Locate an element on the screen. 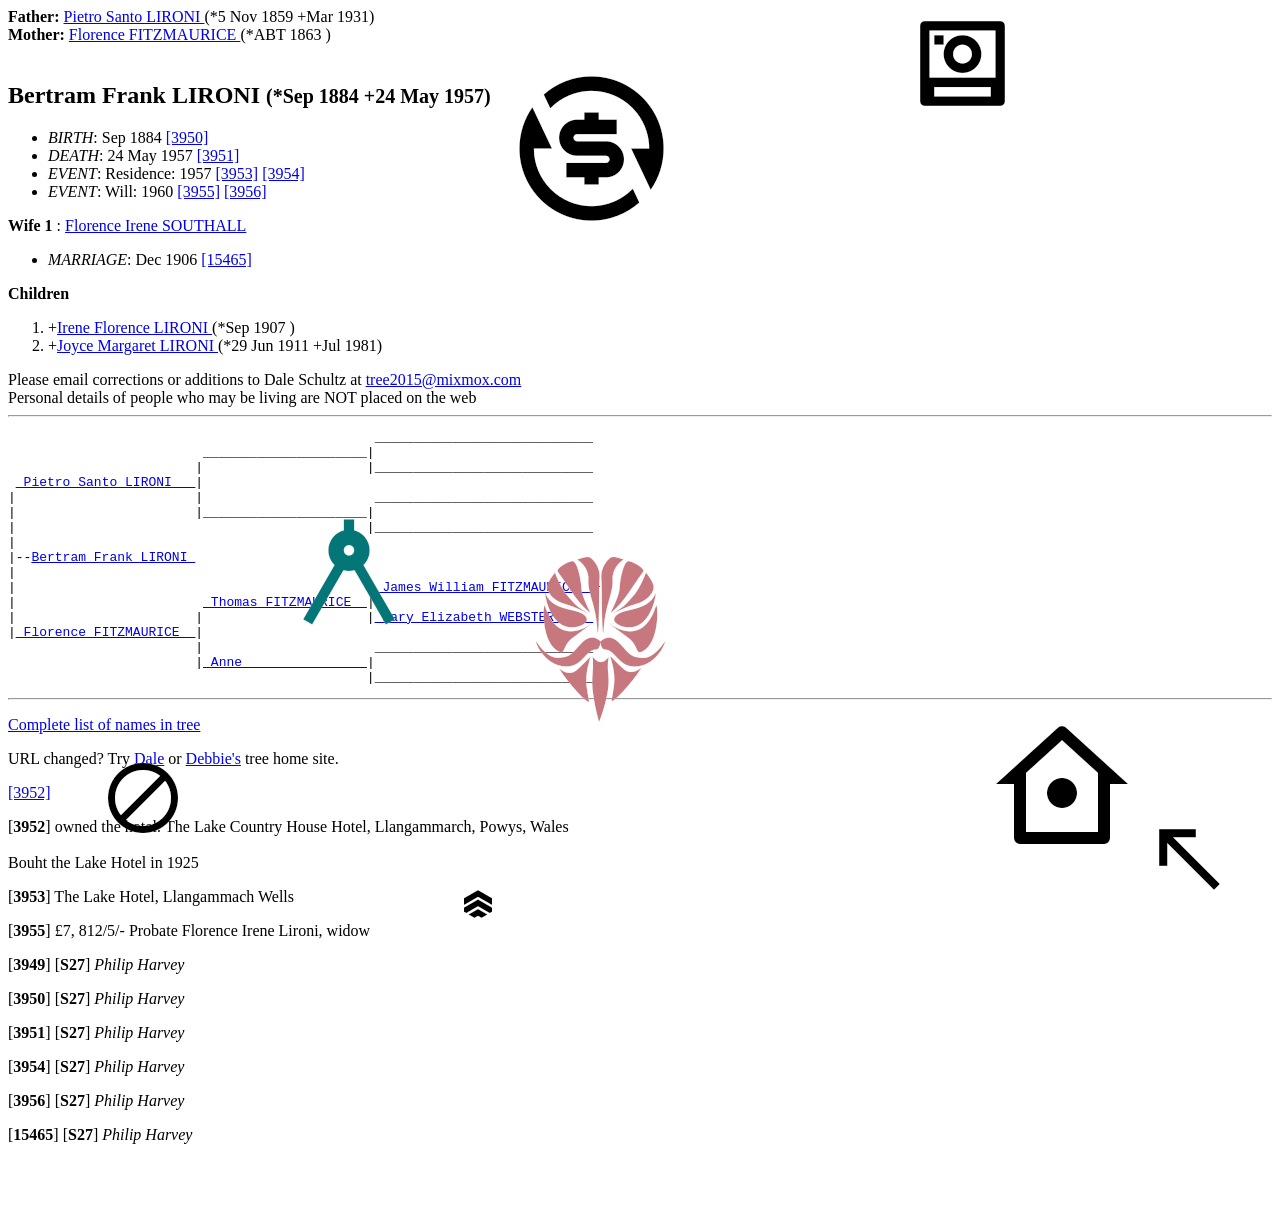  open koyeb cloud platform is located at coordinates (478, 904).